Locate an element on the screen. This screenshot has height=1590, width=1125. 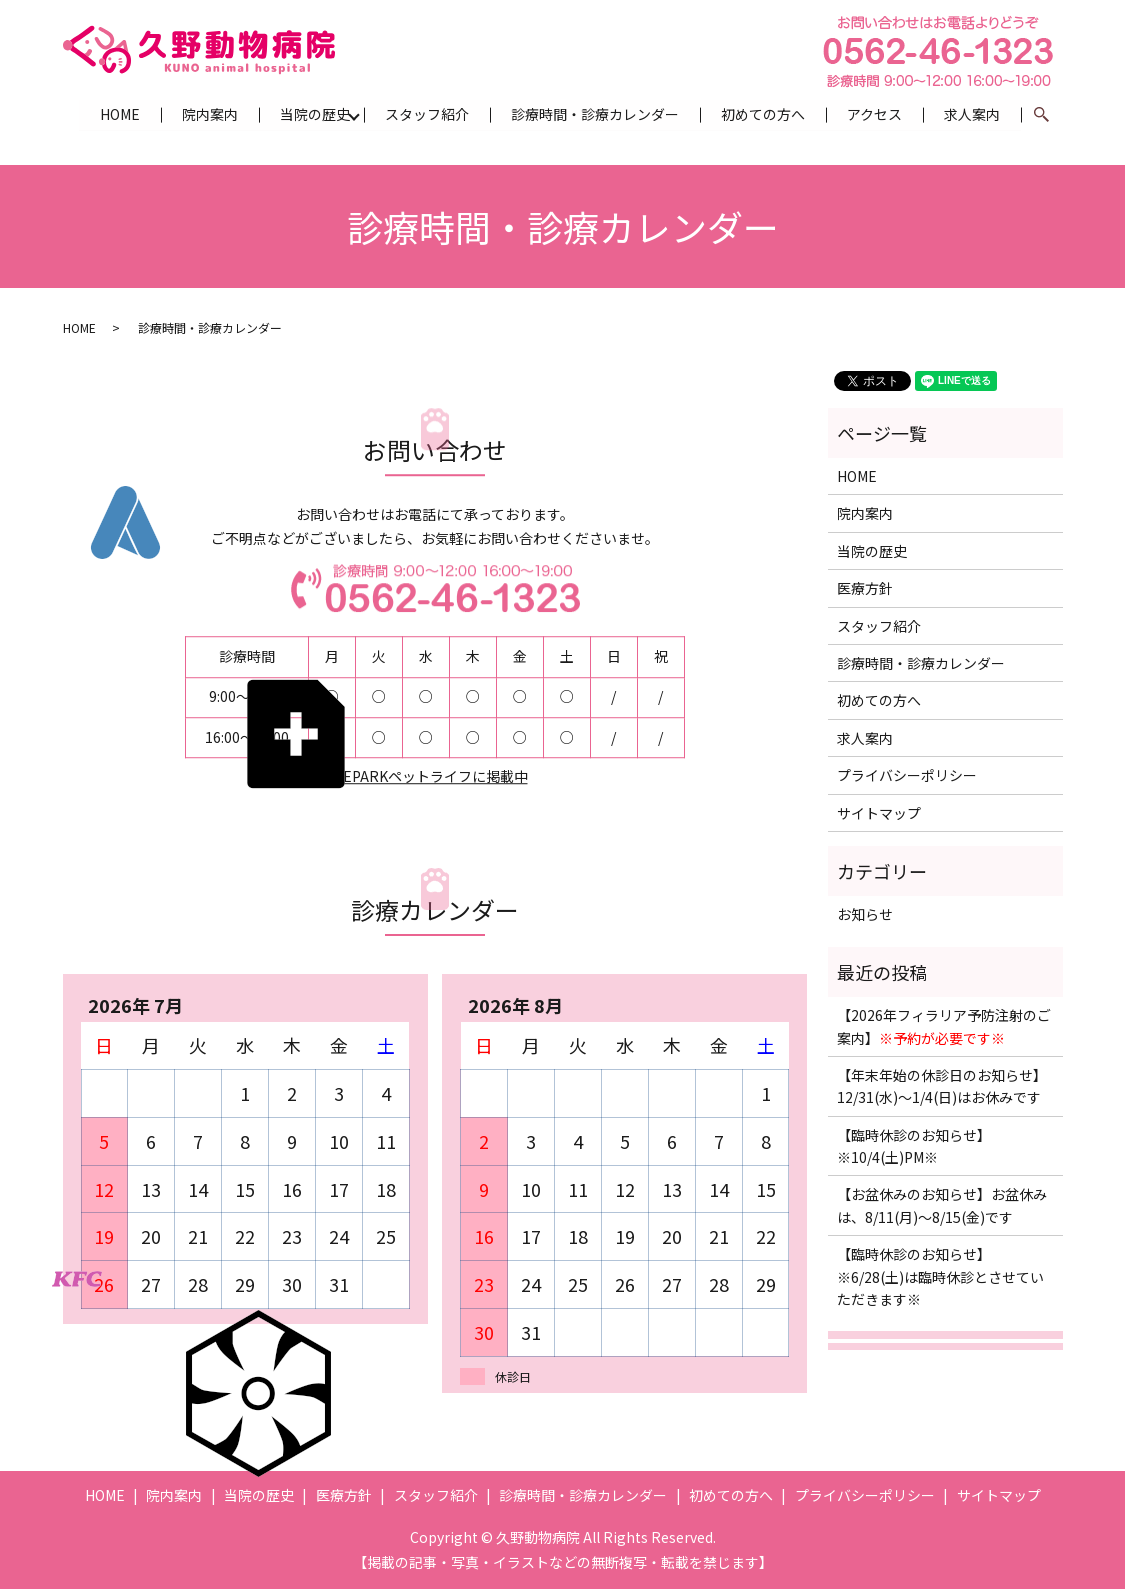
KFC brand logo is located at coordinates (77, 1279).